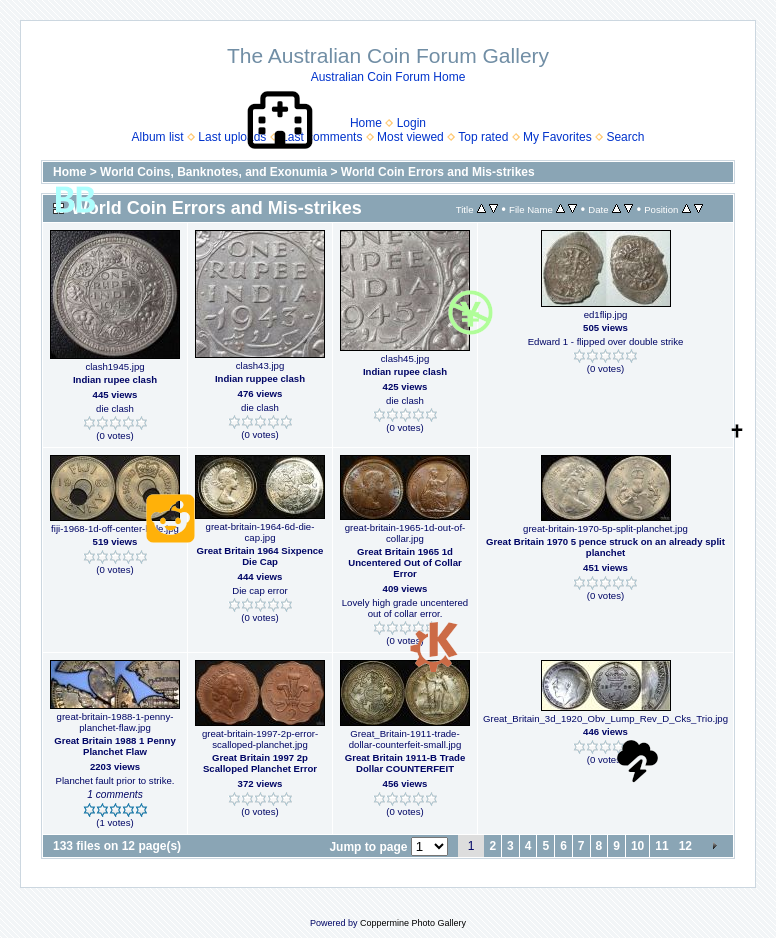 The height and width of the screenshot is (938, 776). I want to click on view nearby hospitals or medical facilities, so click(280, 120).